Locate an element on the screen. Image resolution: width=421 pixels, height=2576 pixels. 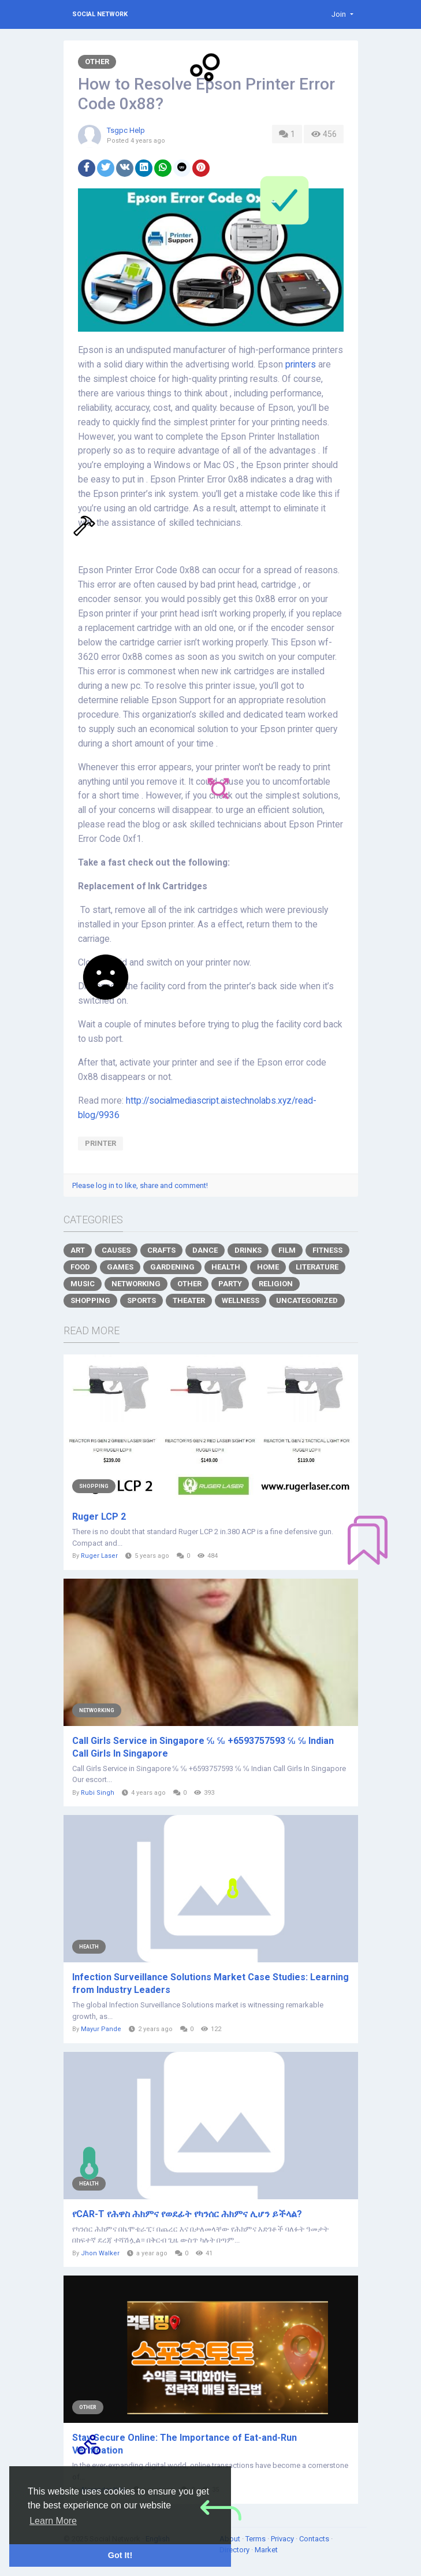
view all saved bookmarks is located at coordinates (367, 1540).